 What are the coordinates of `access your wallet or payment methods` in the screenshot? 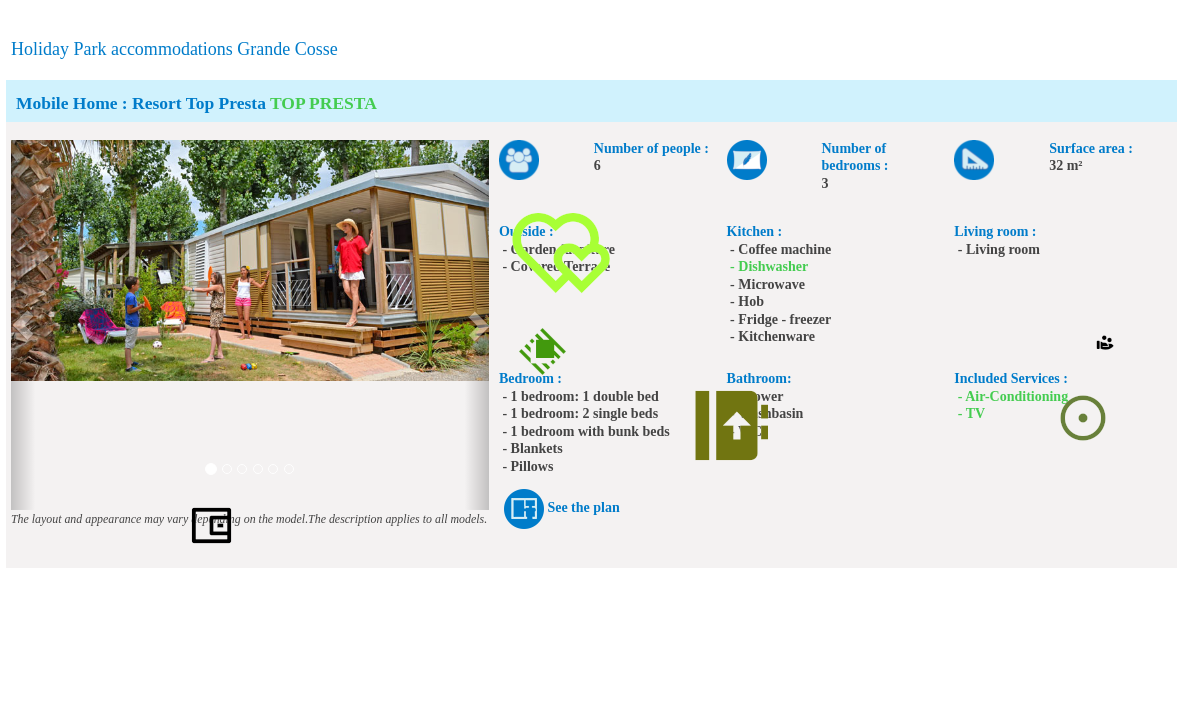 It's located at (211, 525).